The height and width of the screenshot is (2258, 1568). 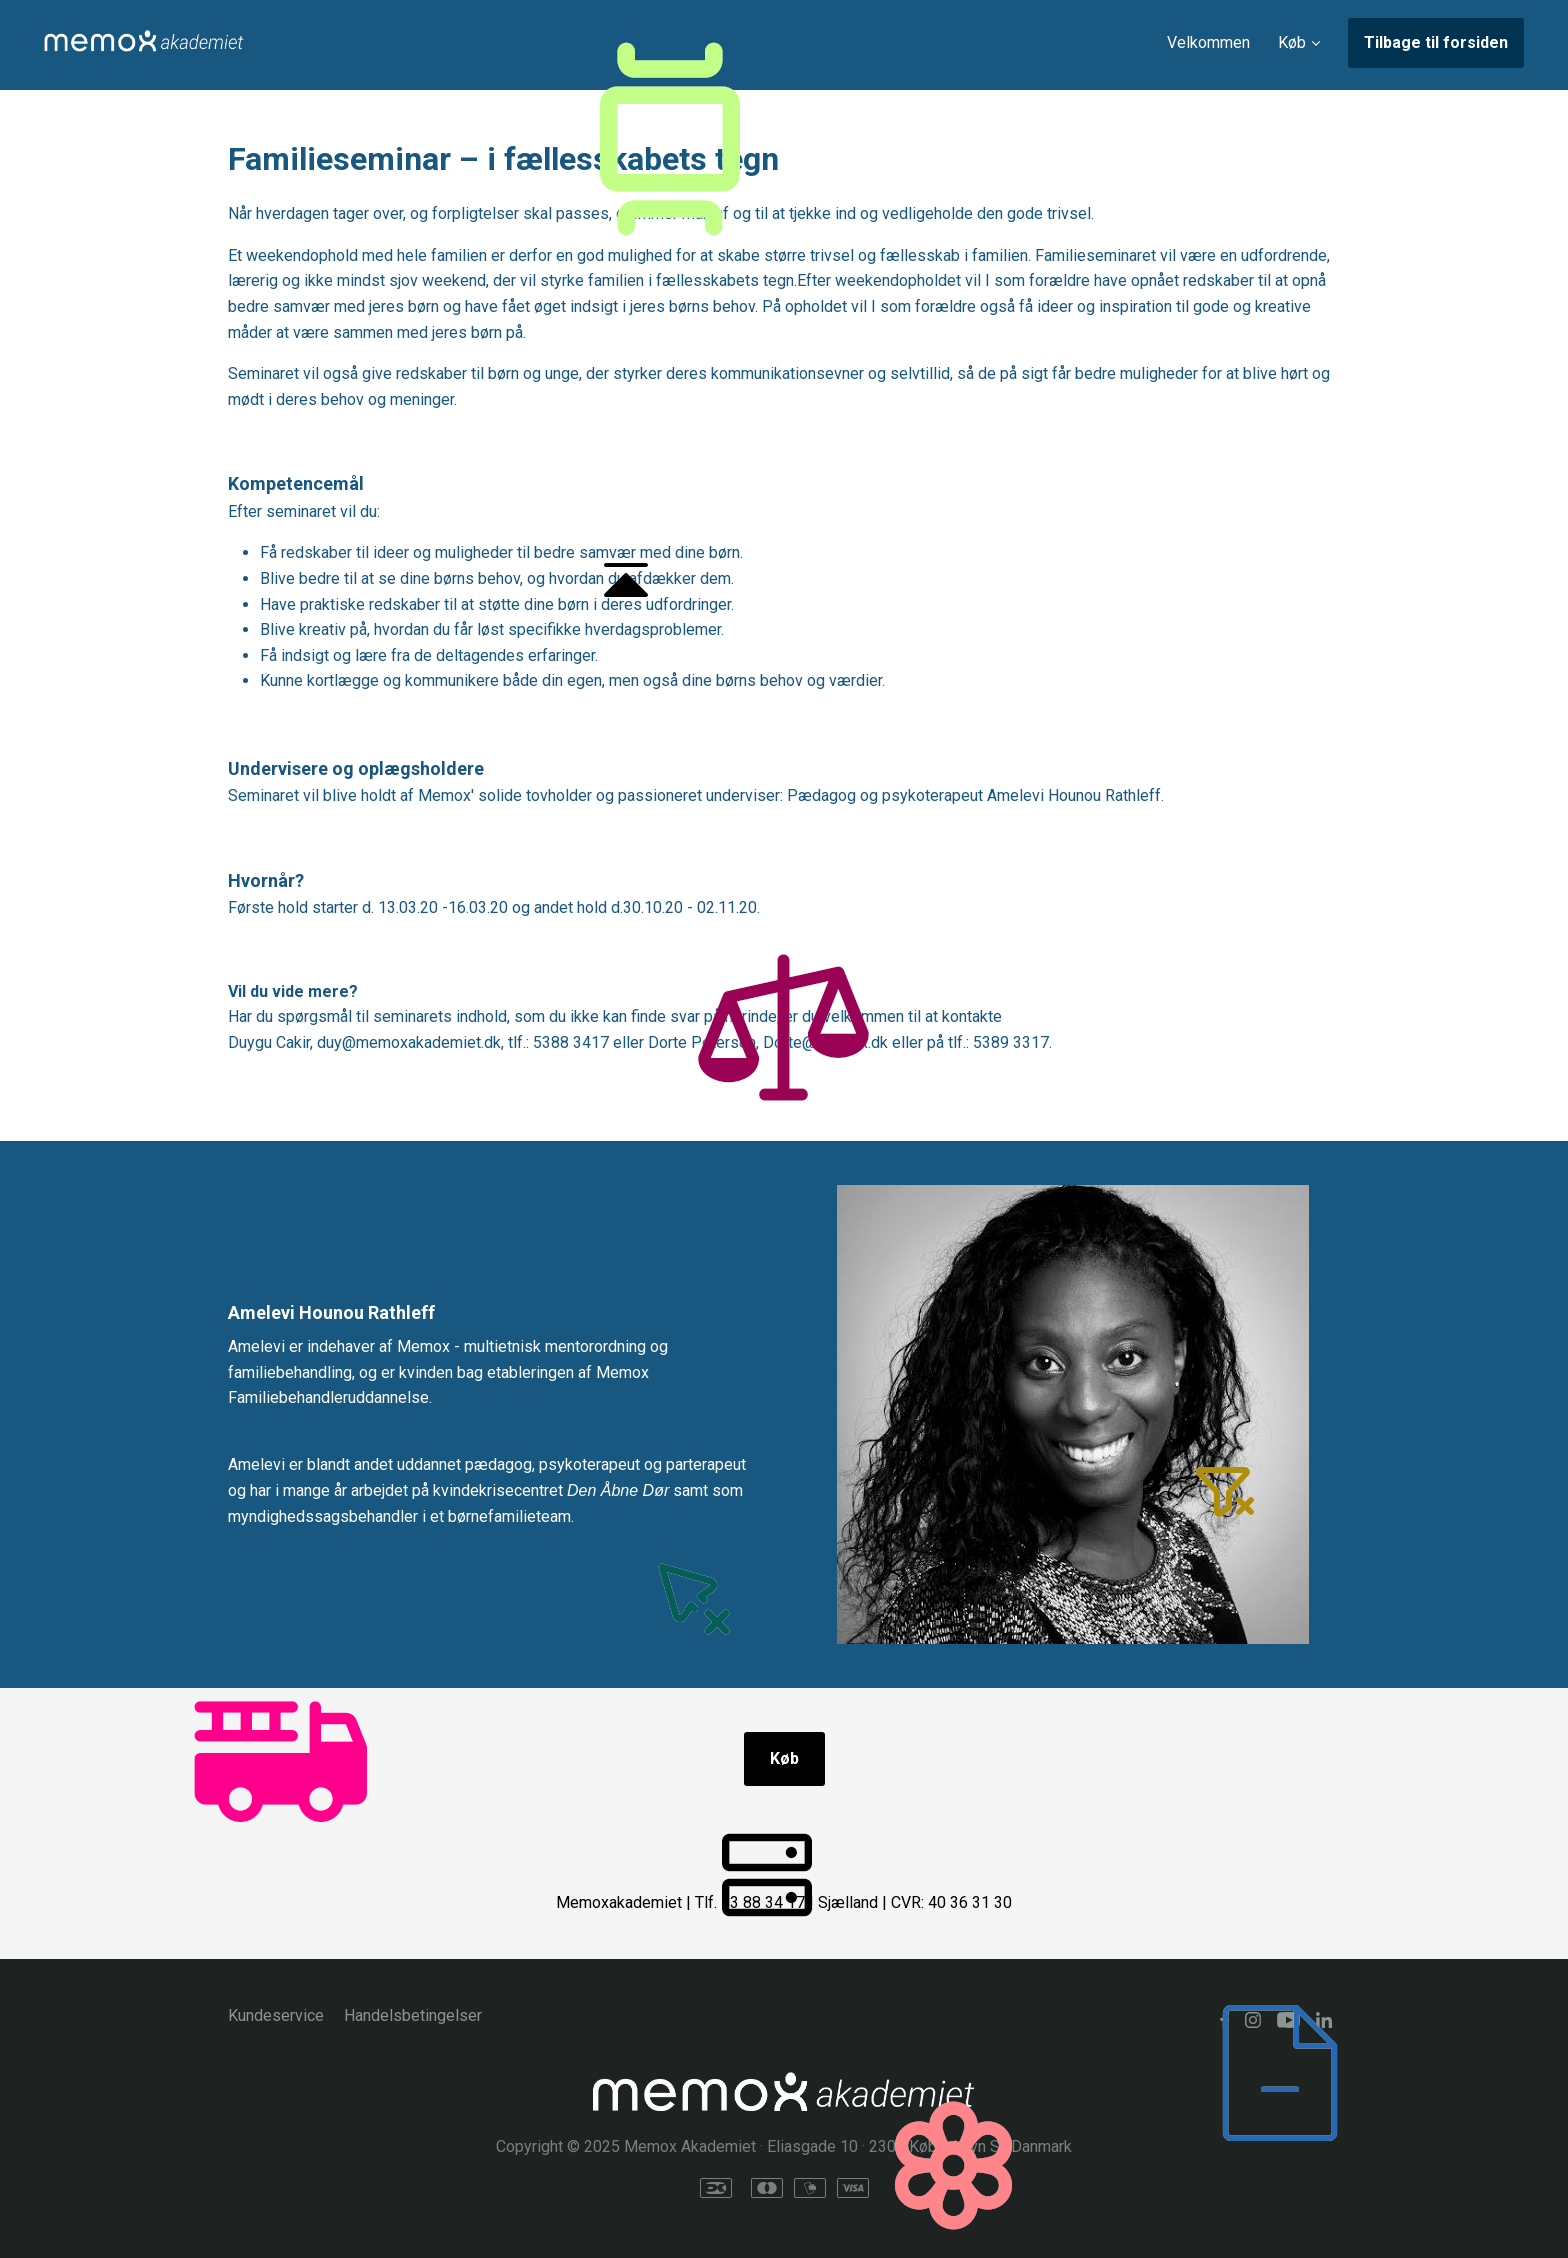 I want to click on access garden or plant-related features, so click(x=953, y=2165).